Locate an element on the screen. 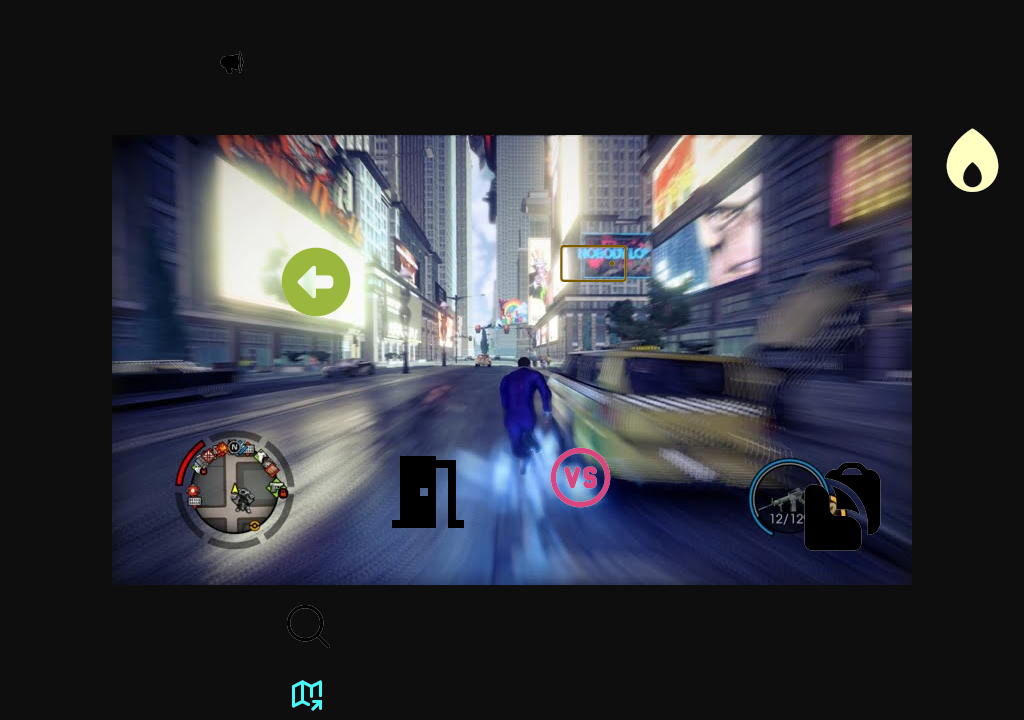  indicates a versus or comparison mode is located at coordinates (580, 477).